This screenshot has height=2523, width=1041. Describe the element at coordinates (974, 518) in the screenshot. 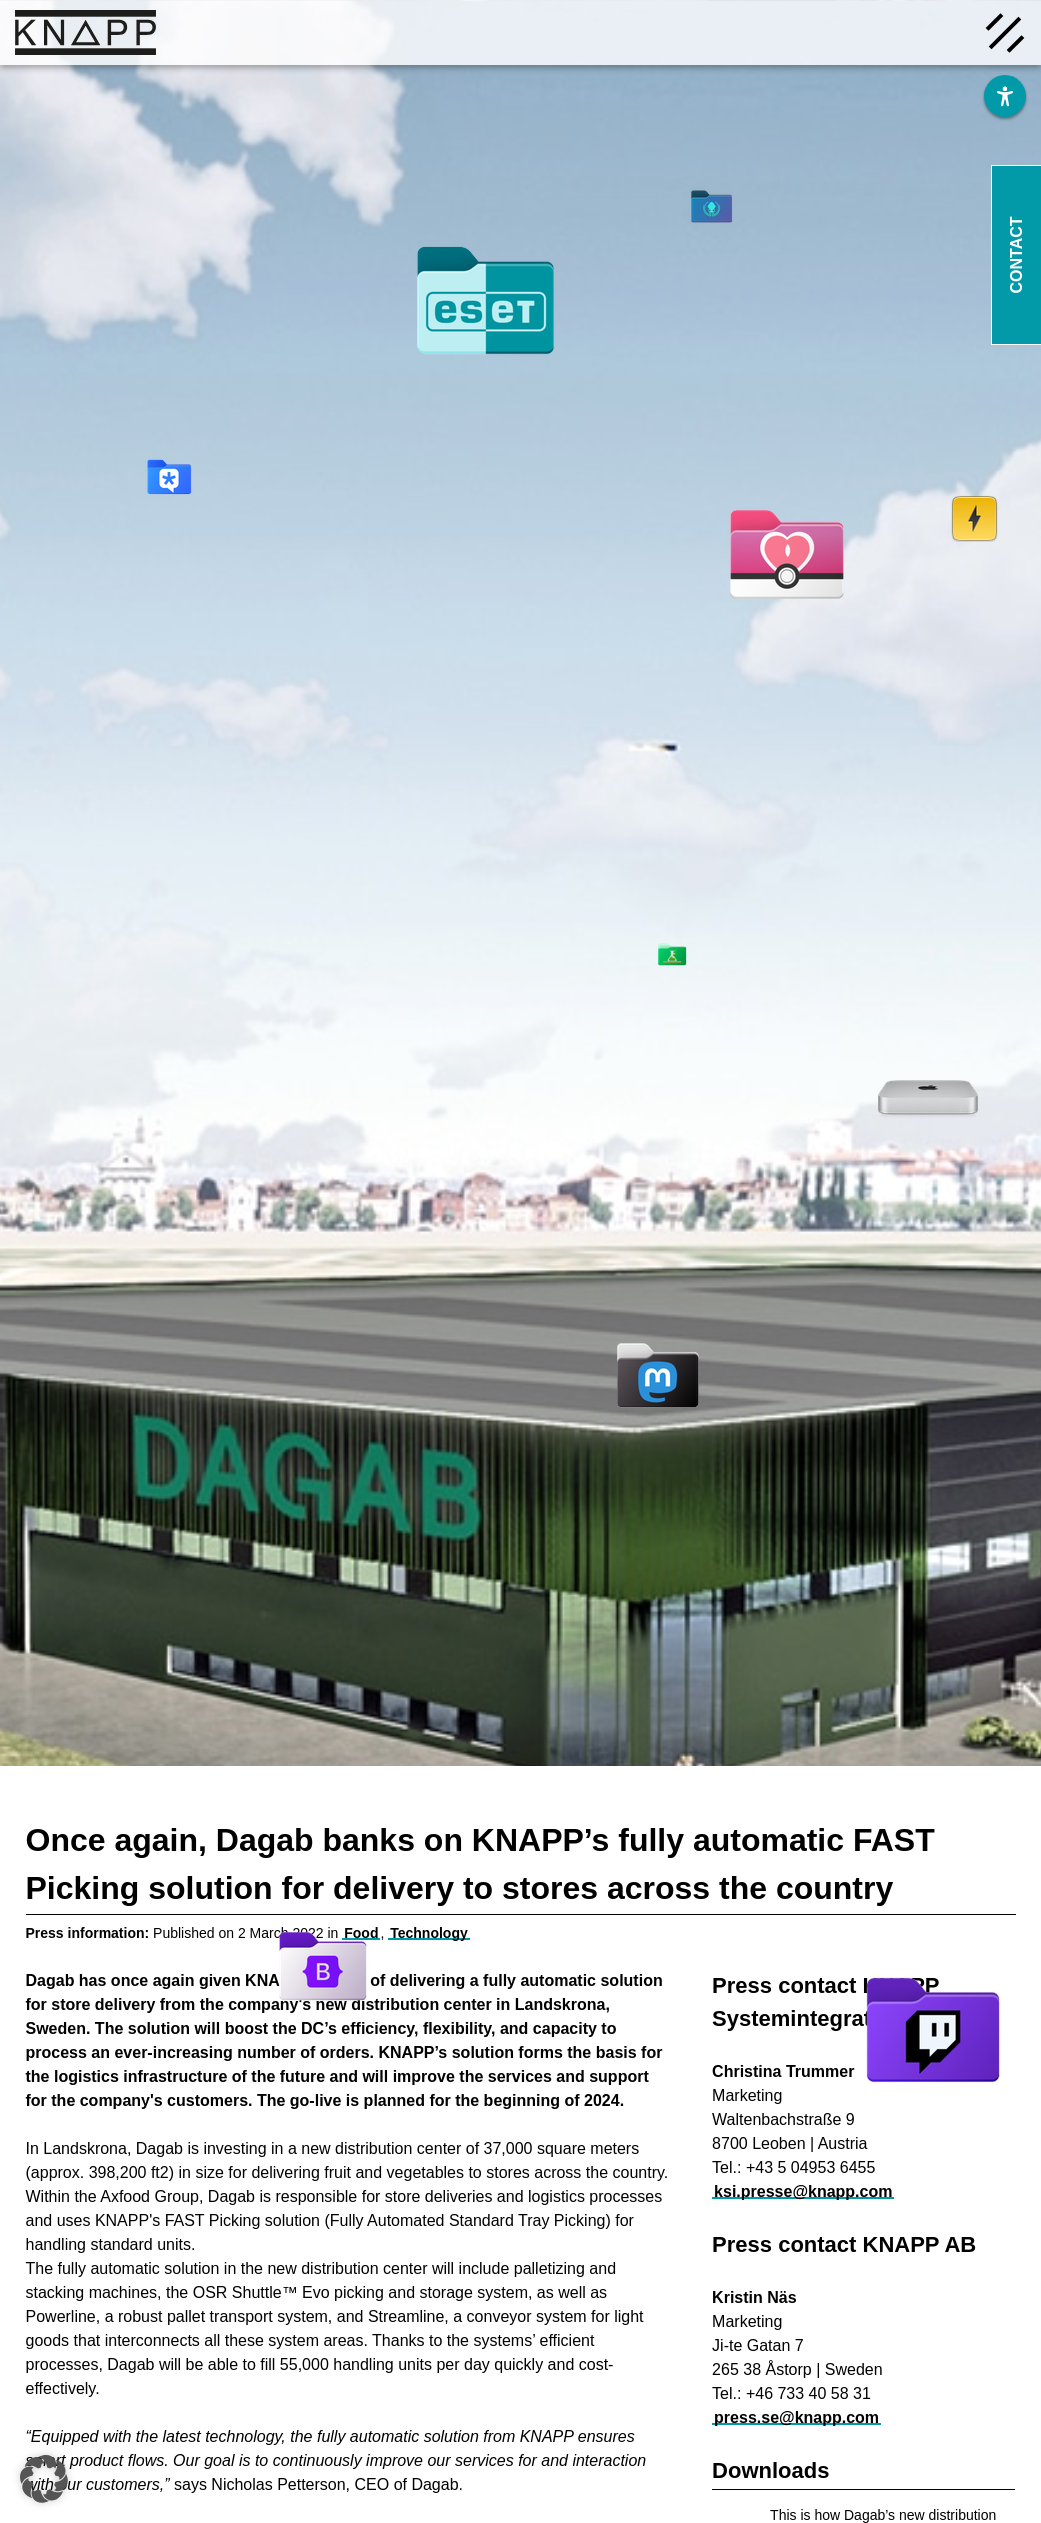

I see `access power and battery settings` at that location.